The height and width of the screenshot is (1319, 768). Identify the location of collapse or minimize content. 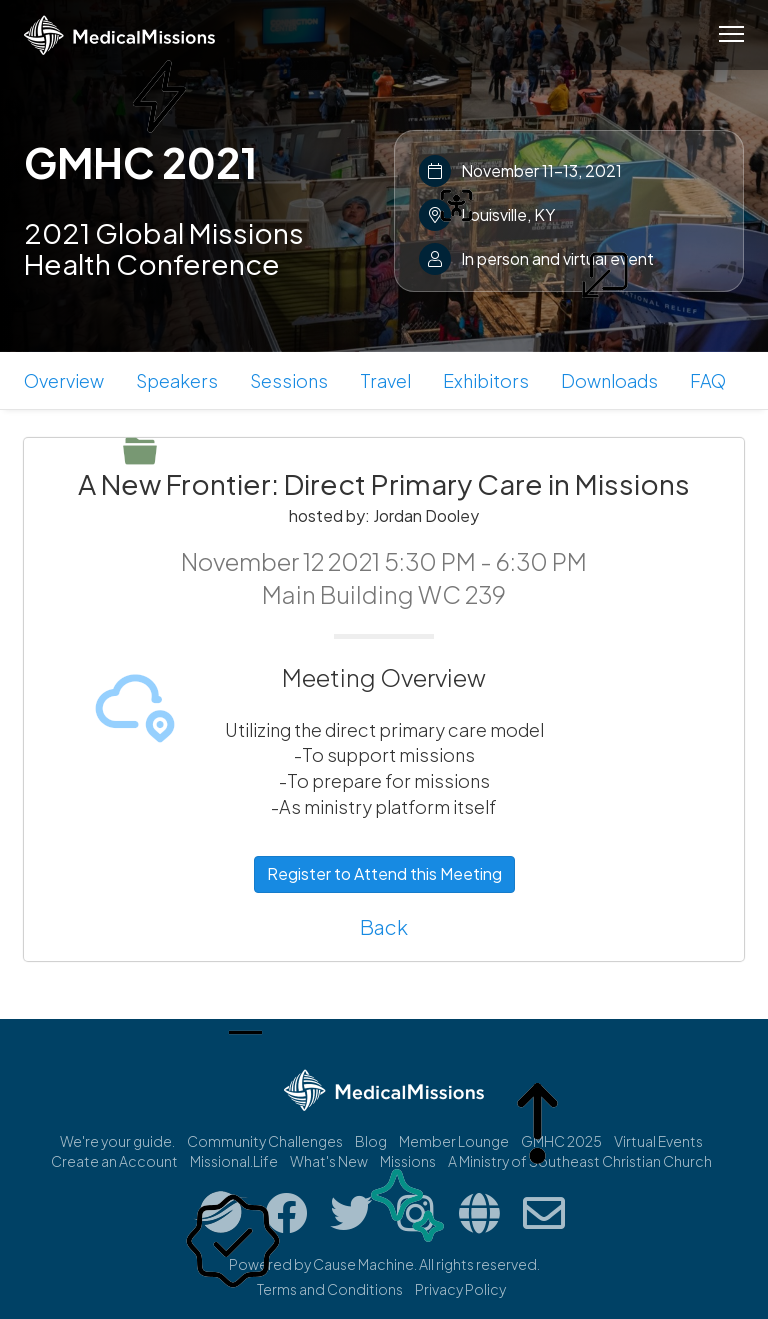
(605, 275).